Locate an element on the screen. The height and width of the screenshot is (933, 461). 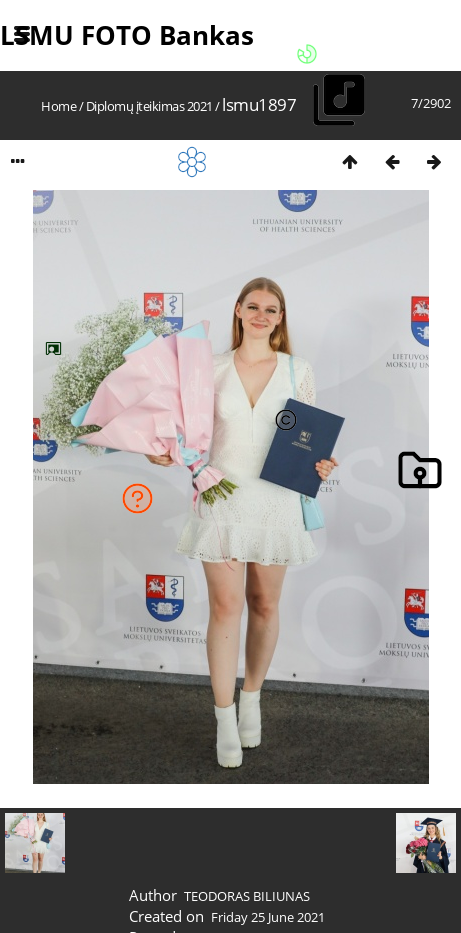
access root directory is located at coordinates (420, 471).